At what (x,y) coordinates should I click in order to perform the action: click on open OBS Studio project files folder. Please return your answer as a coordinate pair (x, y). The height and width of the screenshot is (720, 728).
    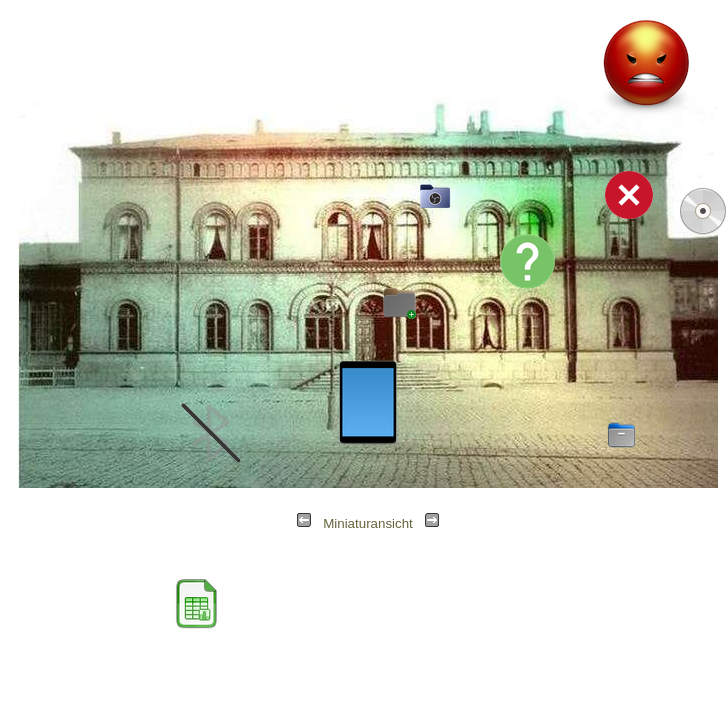
    Looking at the image, I should click on (435, 197).